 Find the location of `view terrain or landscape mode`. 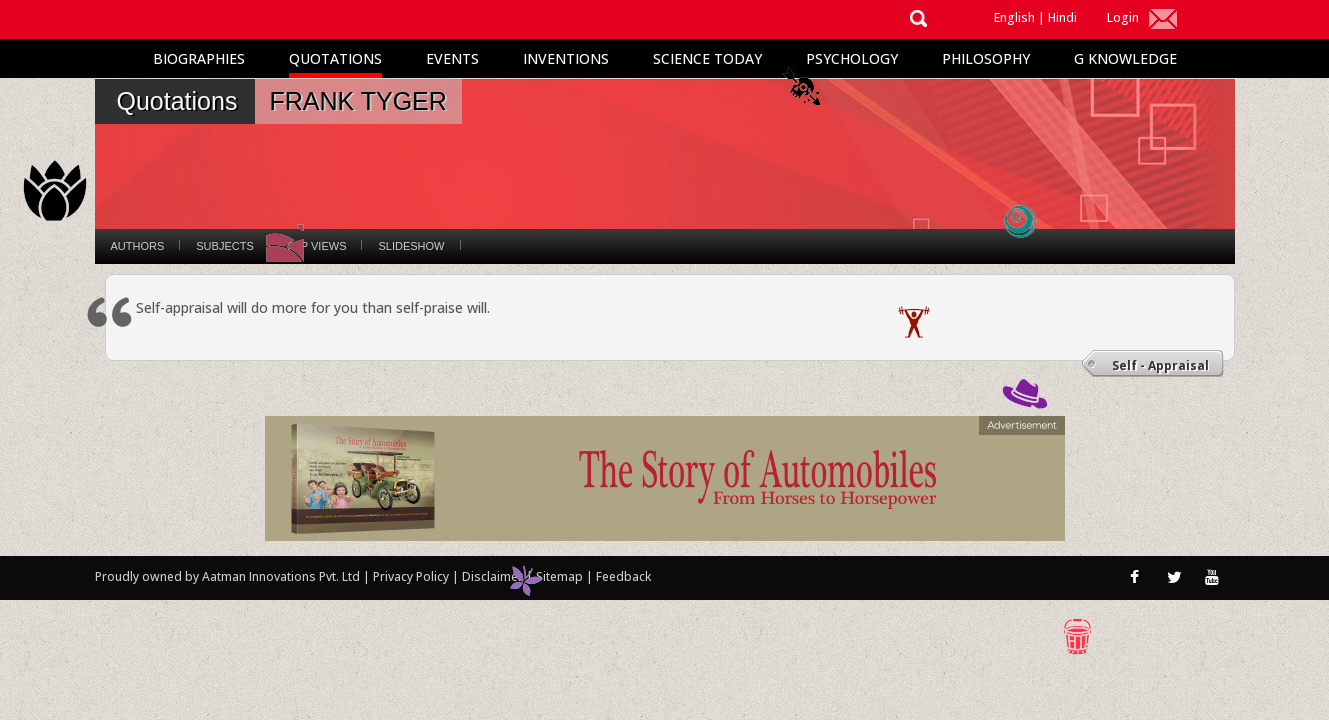

view terrain or landscape mode is located at coordinates (285, 243).